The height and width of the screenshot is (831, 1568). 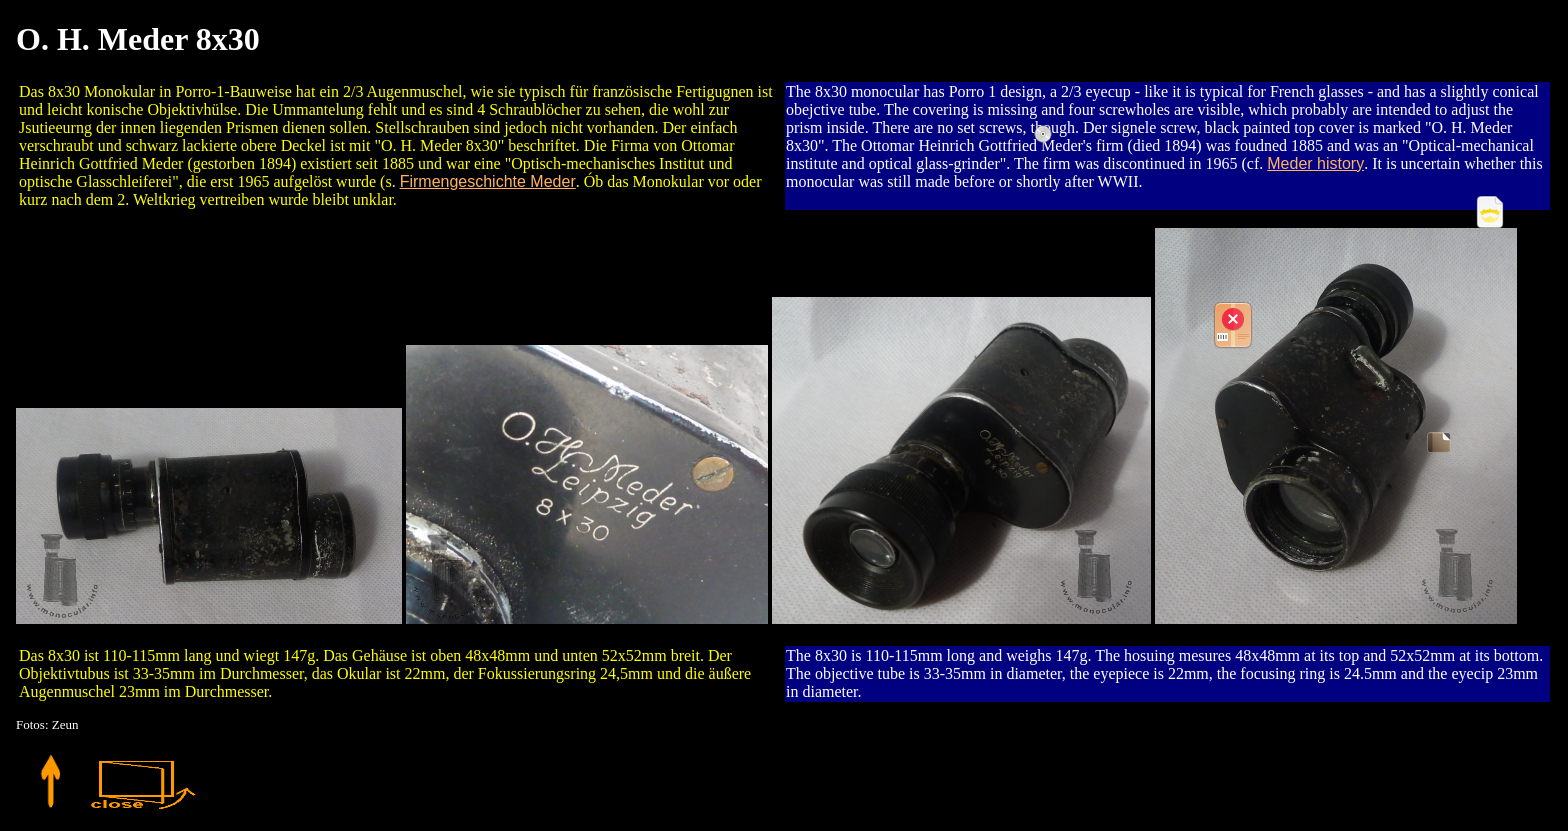 I want to click on indicates a rewritable DVD disc drive, so click(x=1043, y=134).